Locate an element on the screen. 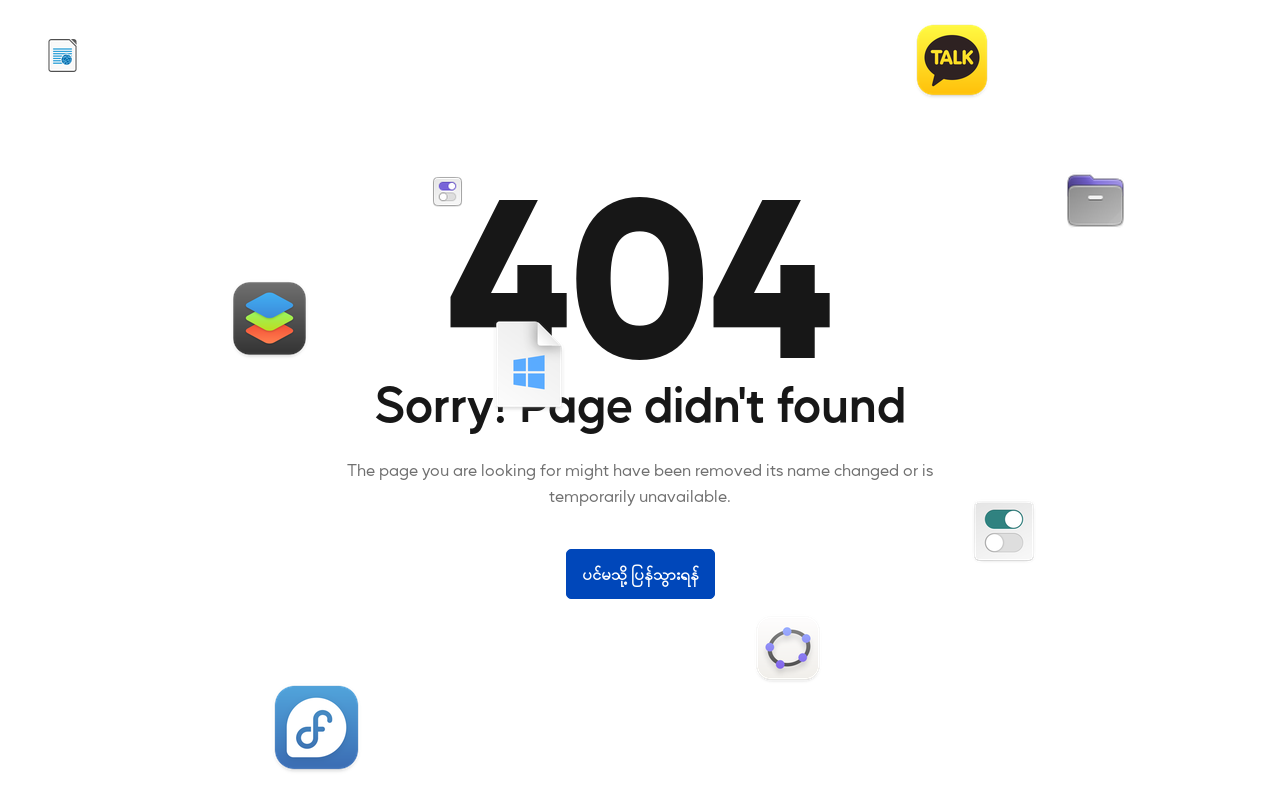 The image size is (1280, 790). a libreoffice web document file is located at coordinates (62, 55).